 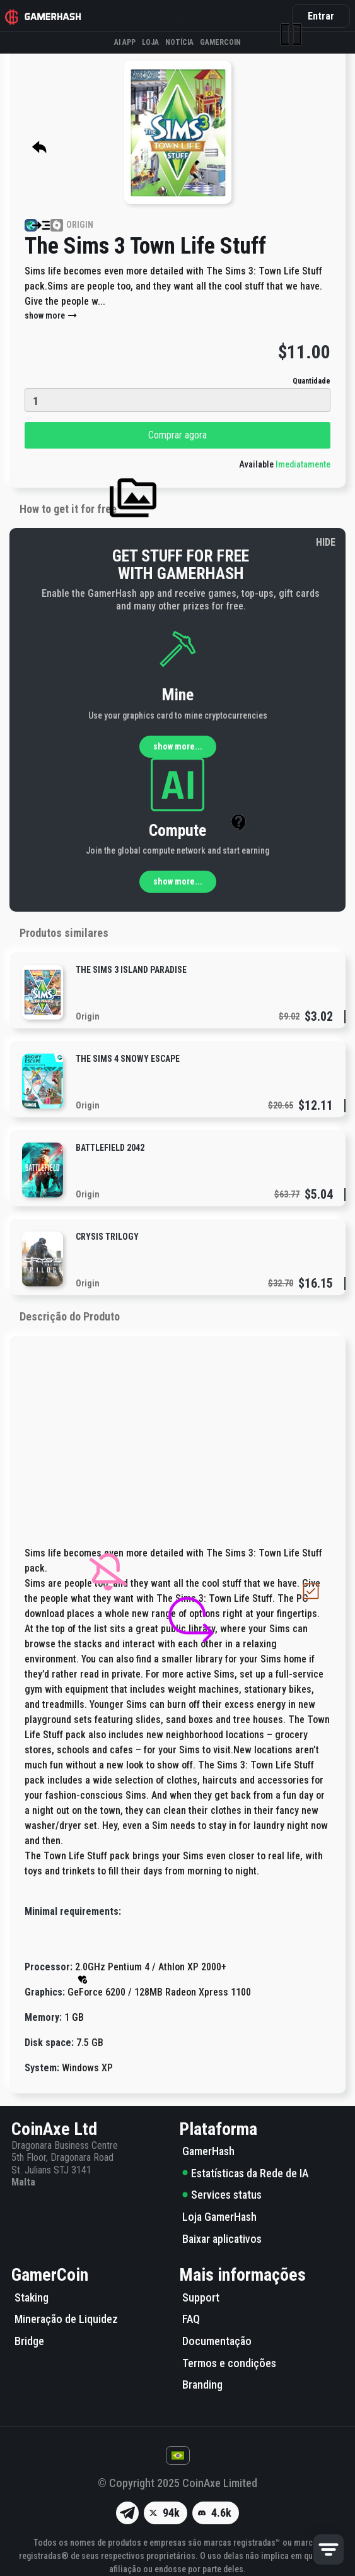 What do you see at coordinates (133, 498) in the screenshot?
I see `access photo and media library` at bounding box center [133, 498].